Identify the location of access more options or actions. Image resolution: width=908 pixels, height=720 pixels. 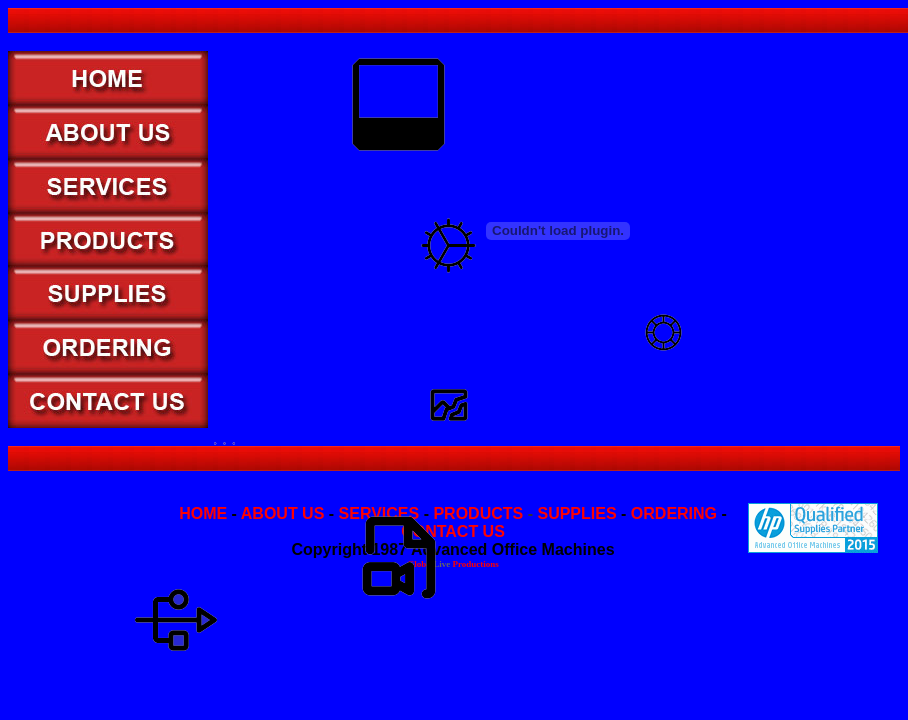
(224, 443).